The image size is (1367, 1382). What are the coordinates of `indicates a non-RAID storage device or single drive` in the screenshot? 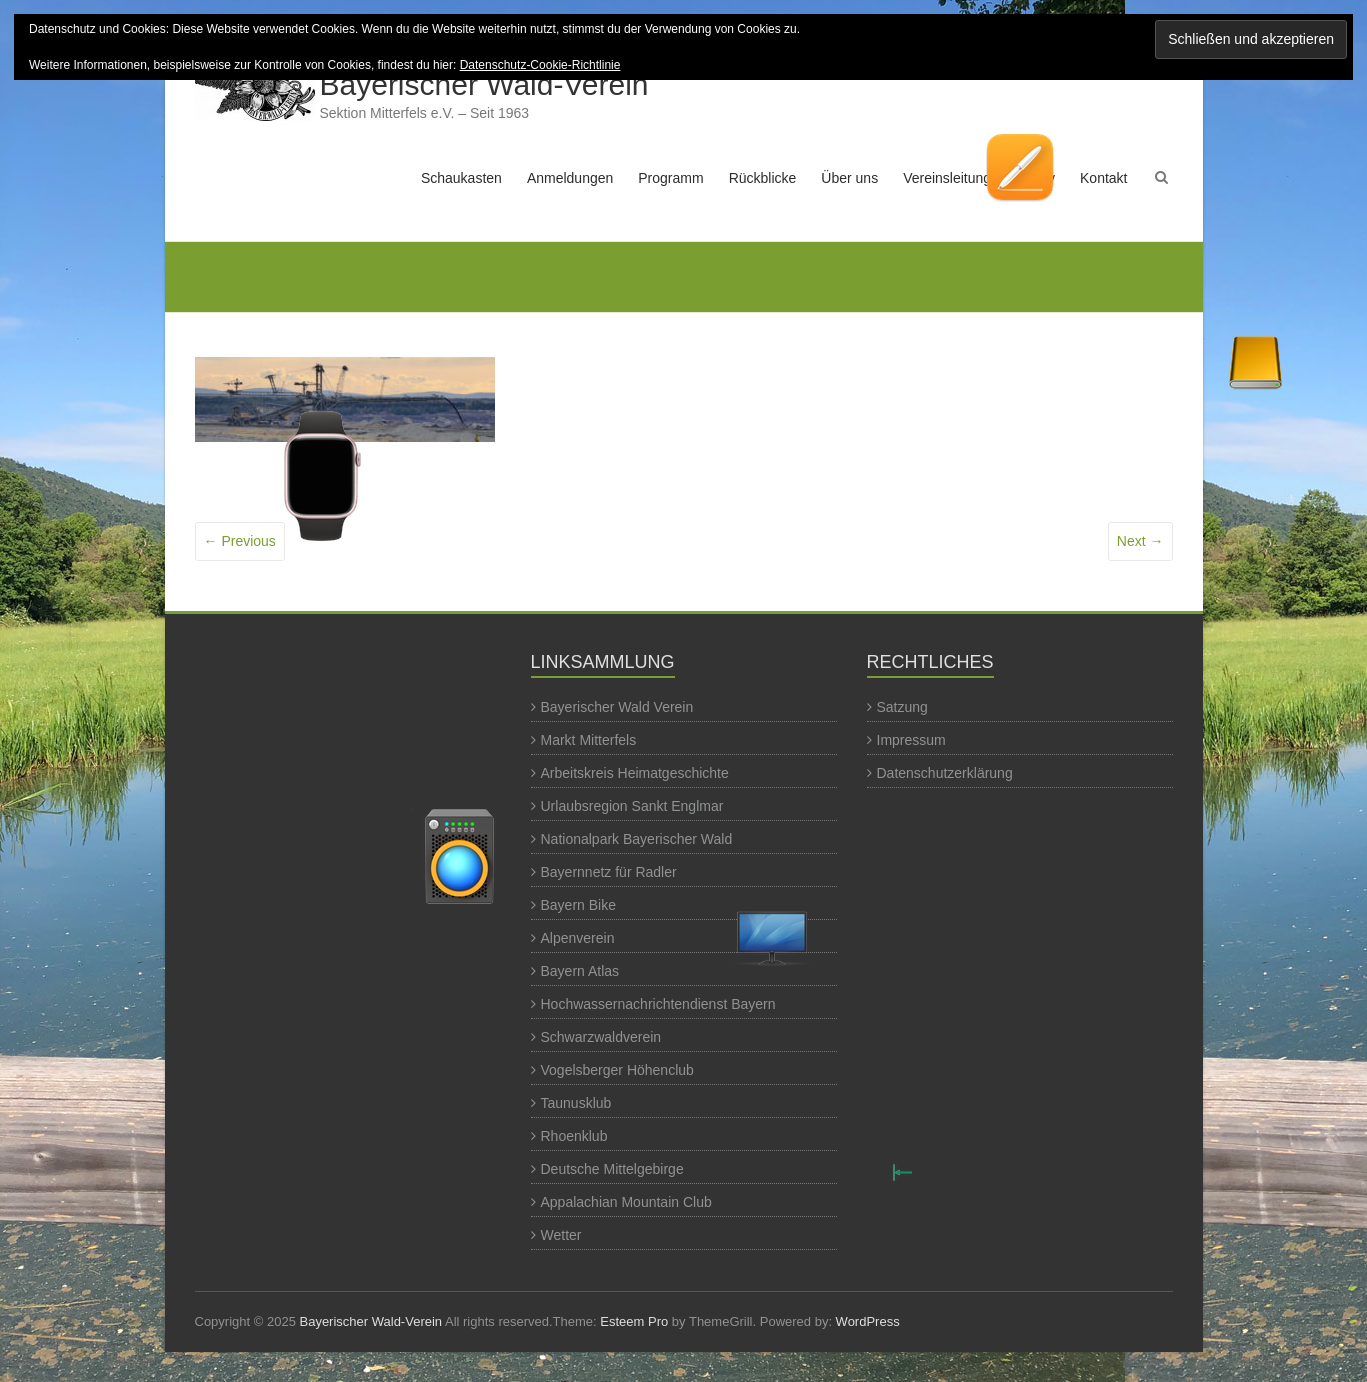 It's located at (459, 856).